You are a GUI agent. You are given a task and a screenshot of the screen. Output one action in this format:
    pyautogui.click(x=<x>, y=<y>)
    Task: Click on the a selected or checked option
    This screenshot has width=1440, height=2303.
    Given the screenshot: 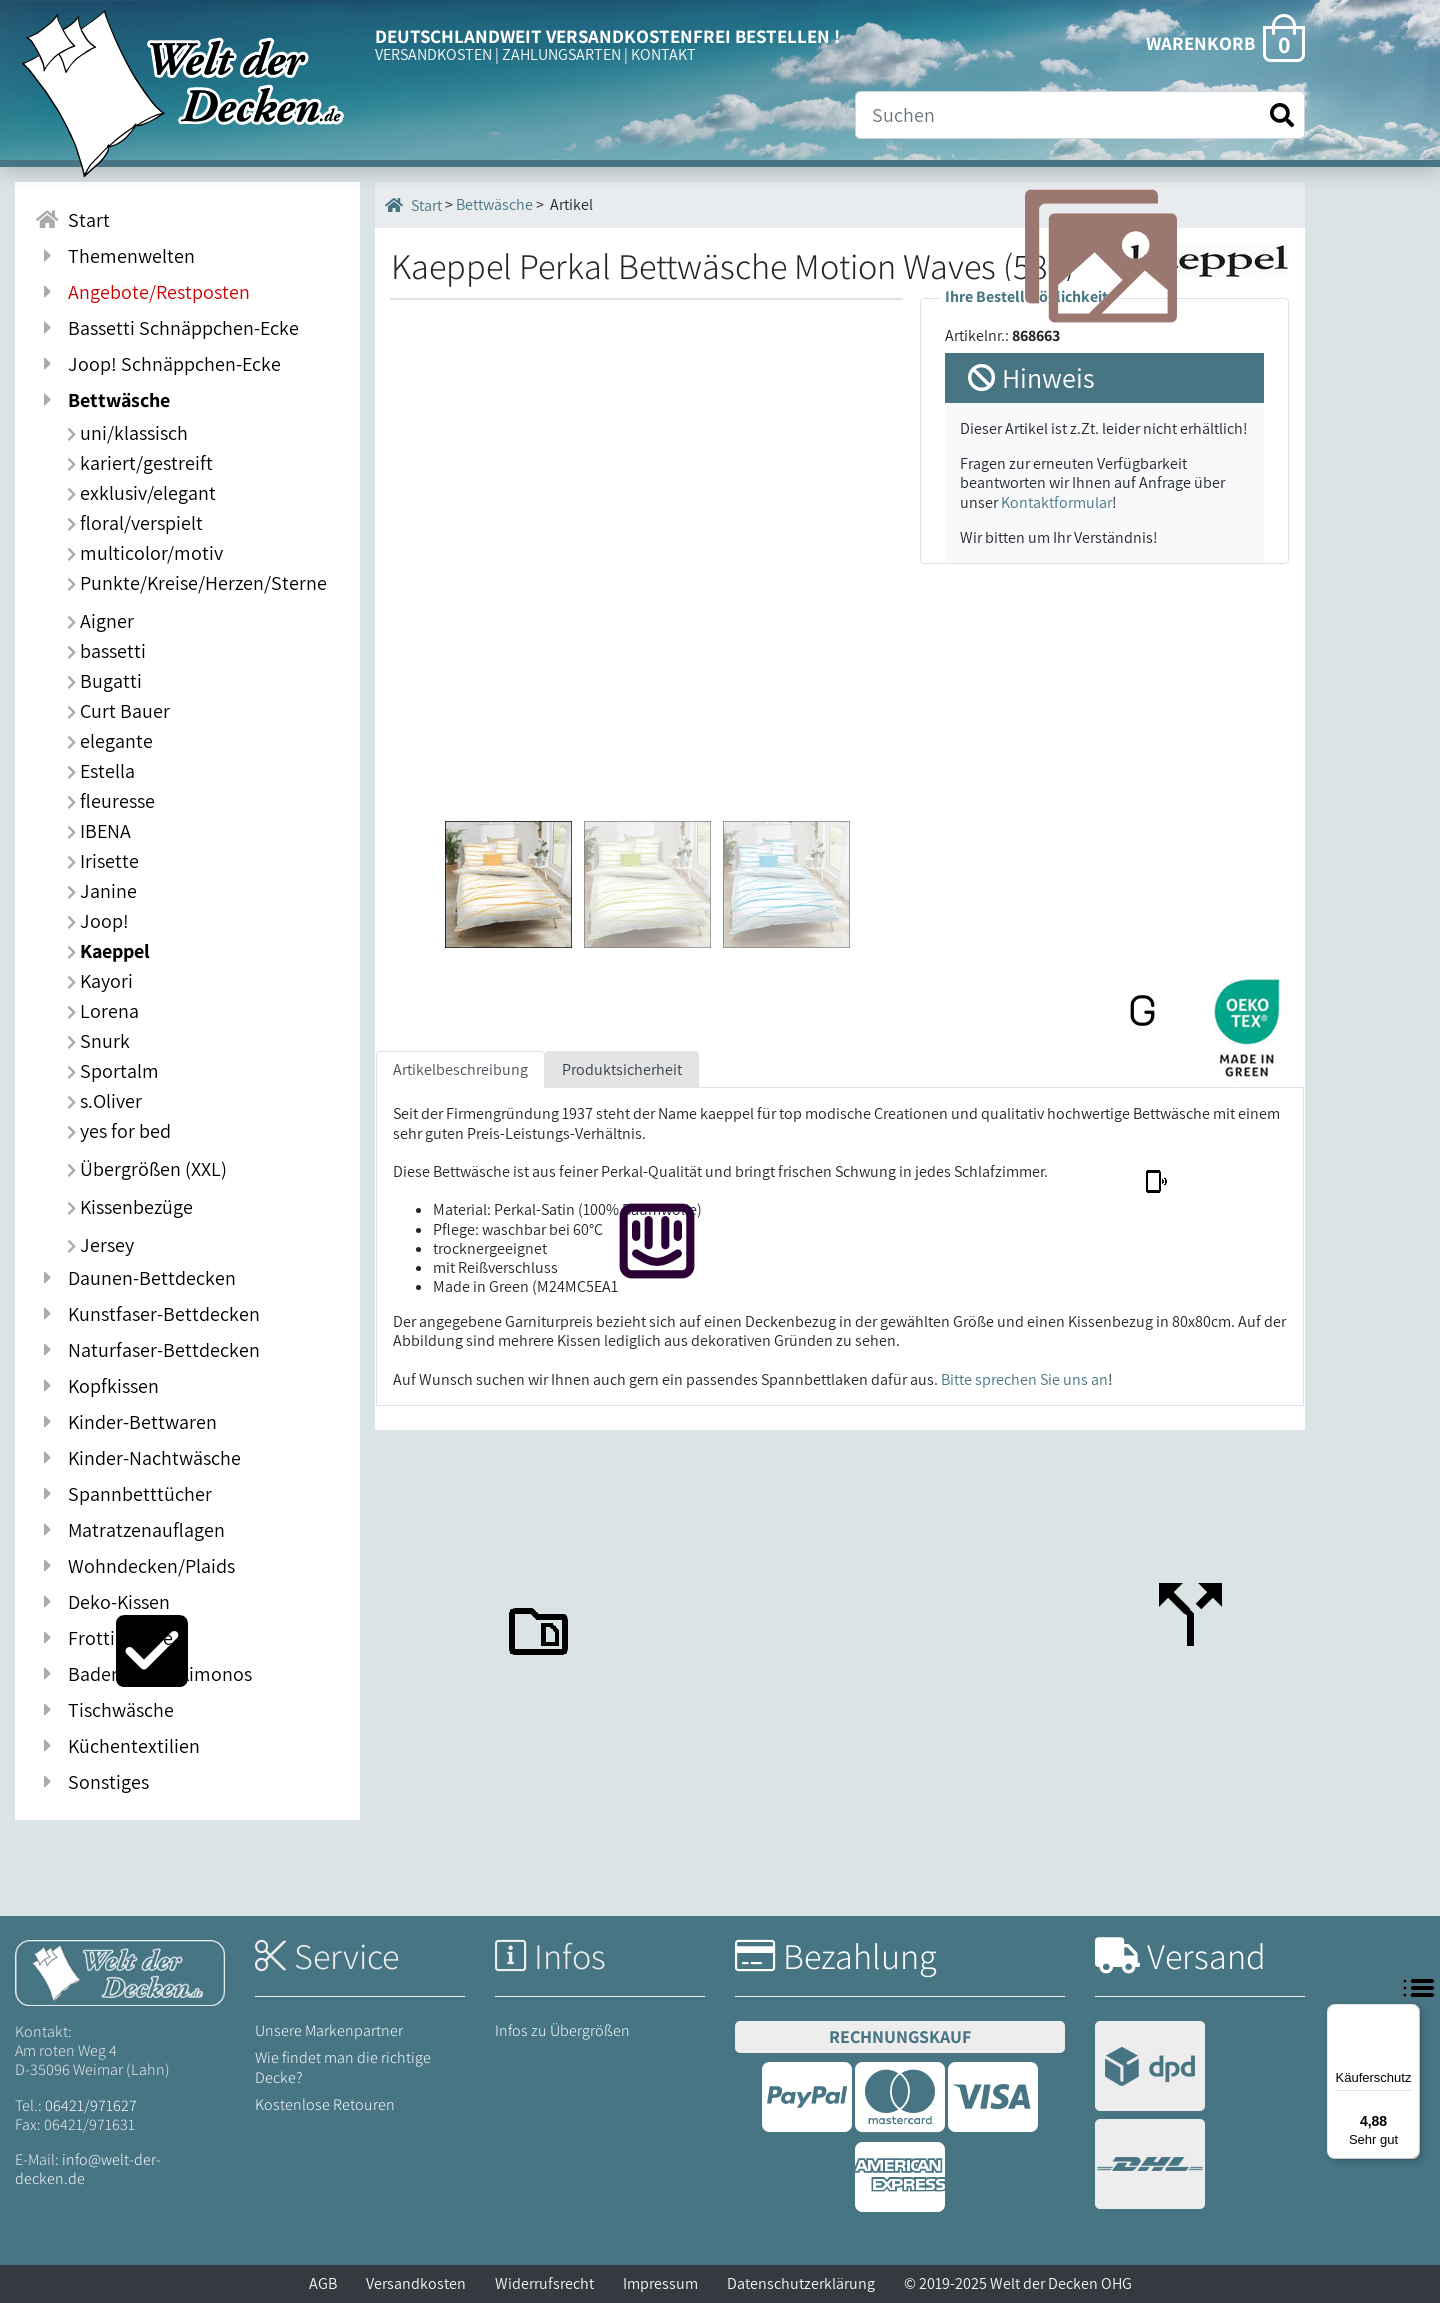 What is the action you would take?
    pyautogui.click(x=152, y=1651)
    